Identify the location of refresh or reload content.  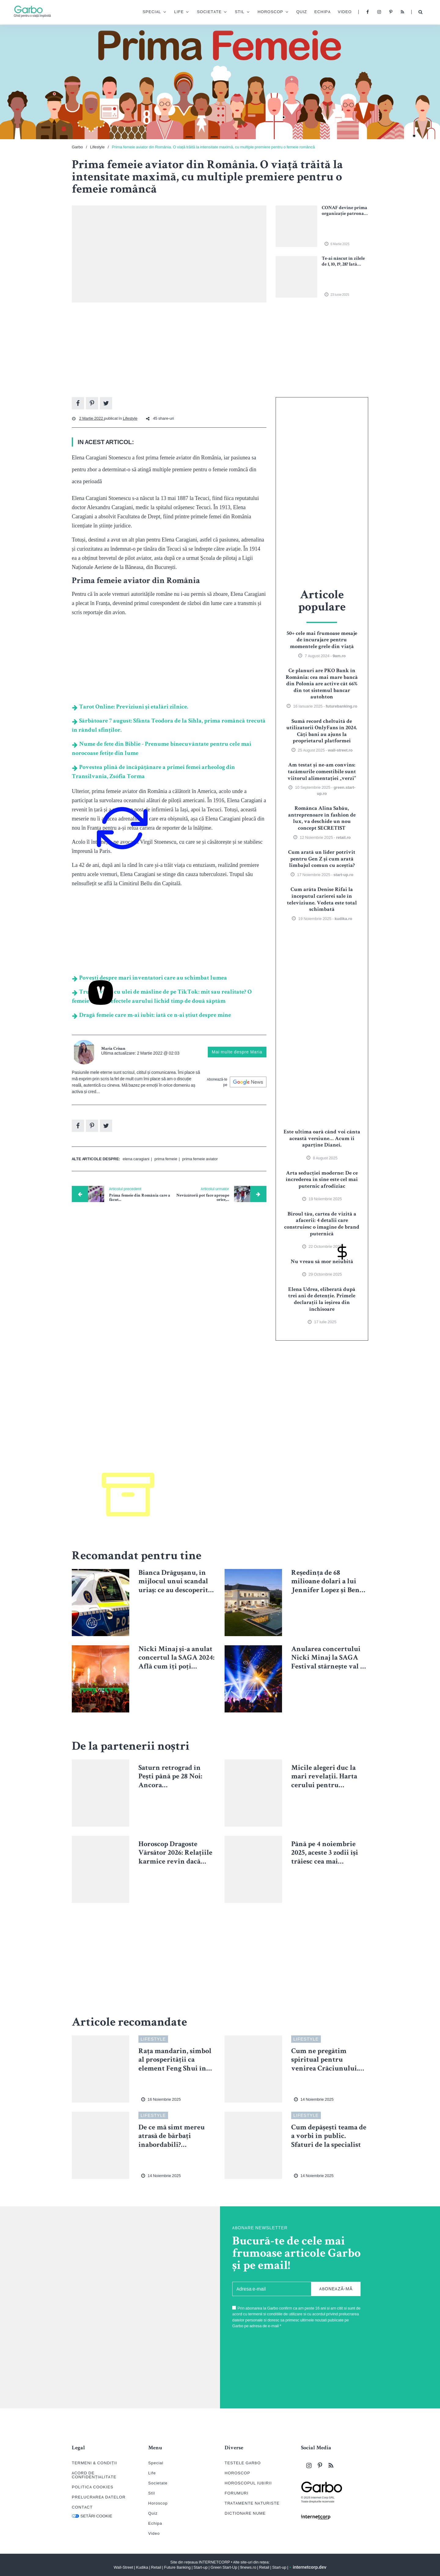
(122, 828).